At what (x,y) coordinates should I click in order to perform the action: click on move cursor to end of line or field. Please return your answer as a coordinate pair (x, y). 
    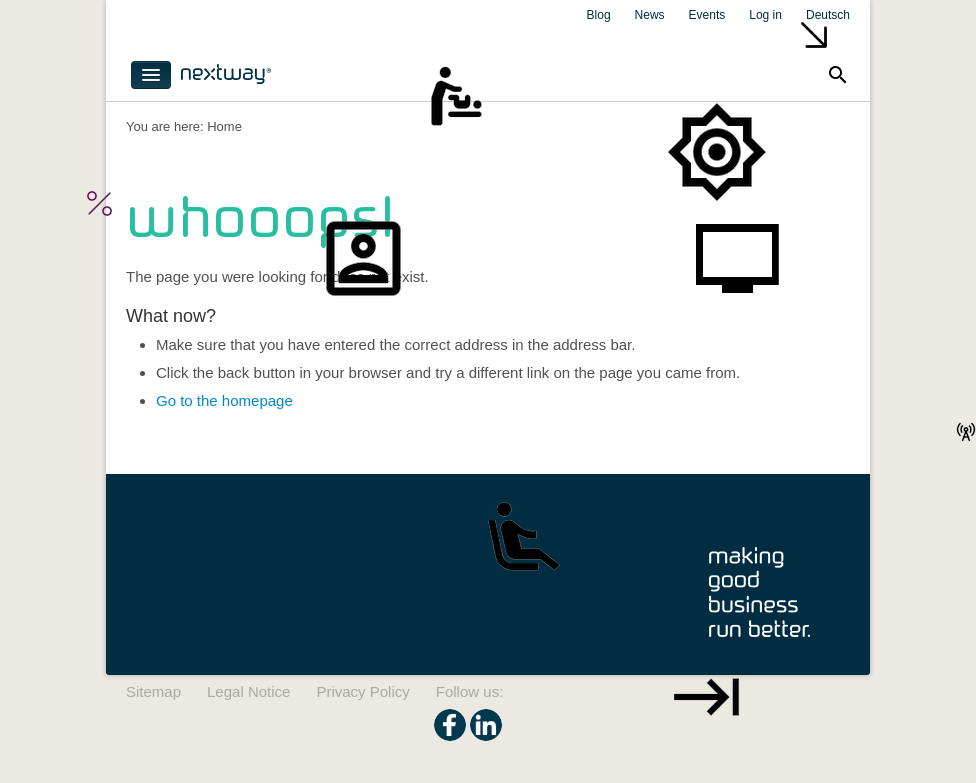
    Looking at the image, I should click on (708, 697).